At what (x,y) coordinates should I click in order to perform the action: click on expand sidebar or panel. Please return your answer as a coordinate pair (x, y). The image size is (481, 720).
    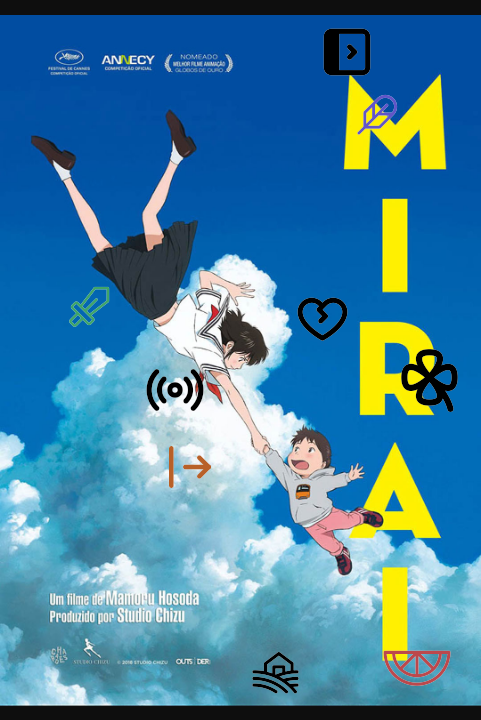
    Looking at the image, I should click on (190, 467).